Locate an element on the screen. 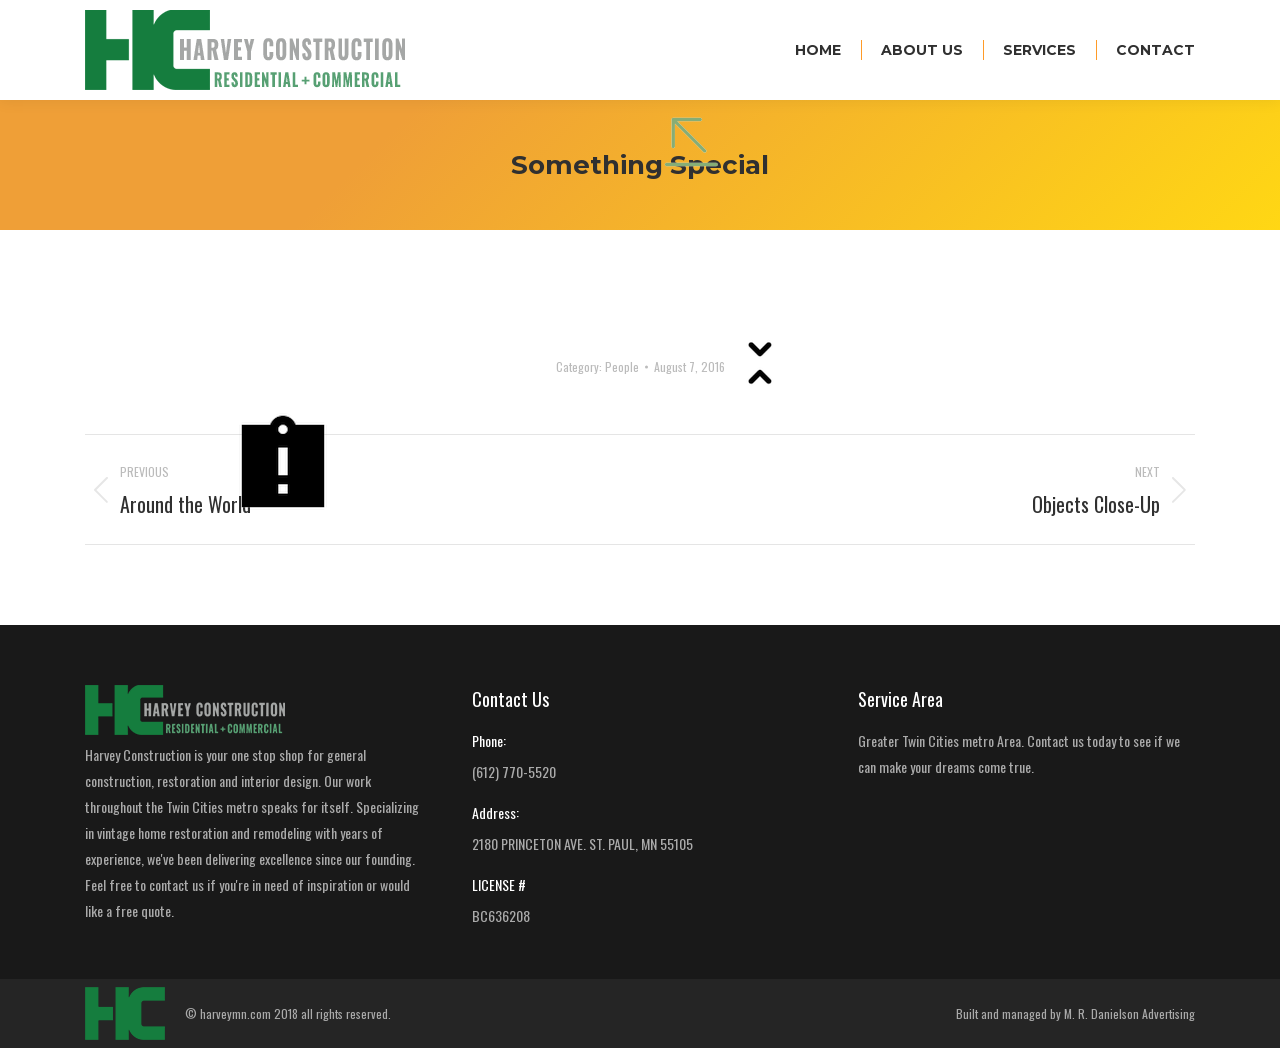 The image size is (1280, 1048). indicates an overdue or late assignment is located at coordinates (283, 466).